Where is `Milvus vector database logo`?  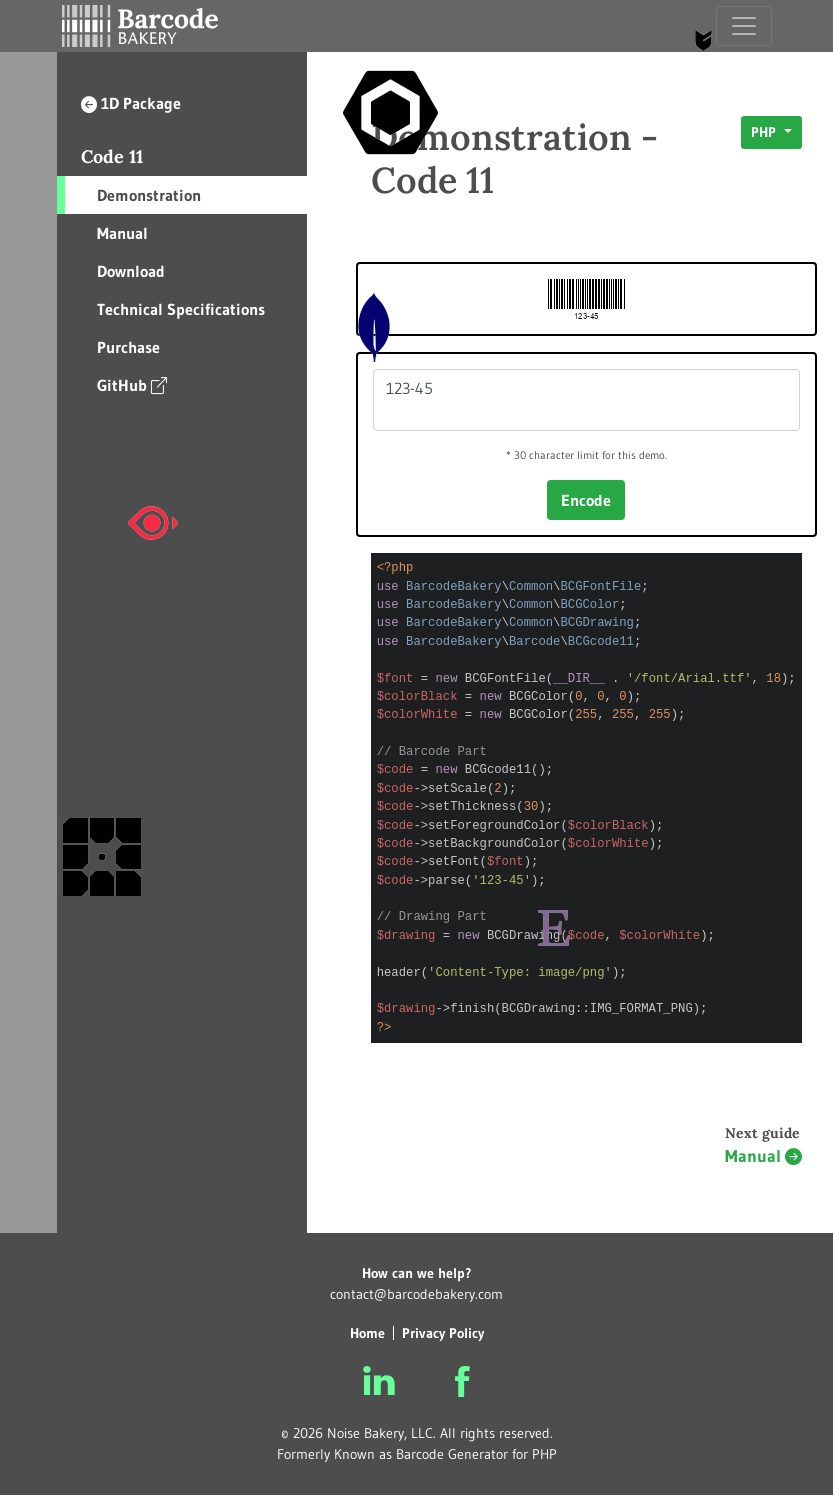
Milvus vector database logo is located at coordinates (153, 523).